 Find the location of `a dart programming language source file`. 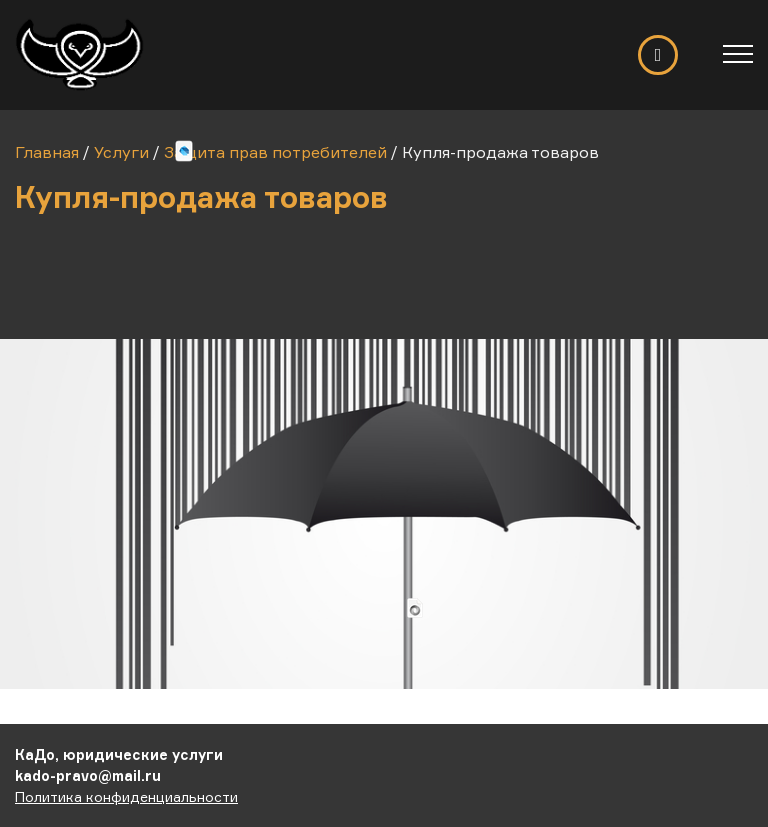

a dart programming language source file is located at coordinates (184, 151).